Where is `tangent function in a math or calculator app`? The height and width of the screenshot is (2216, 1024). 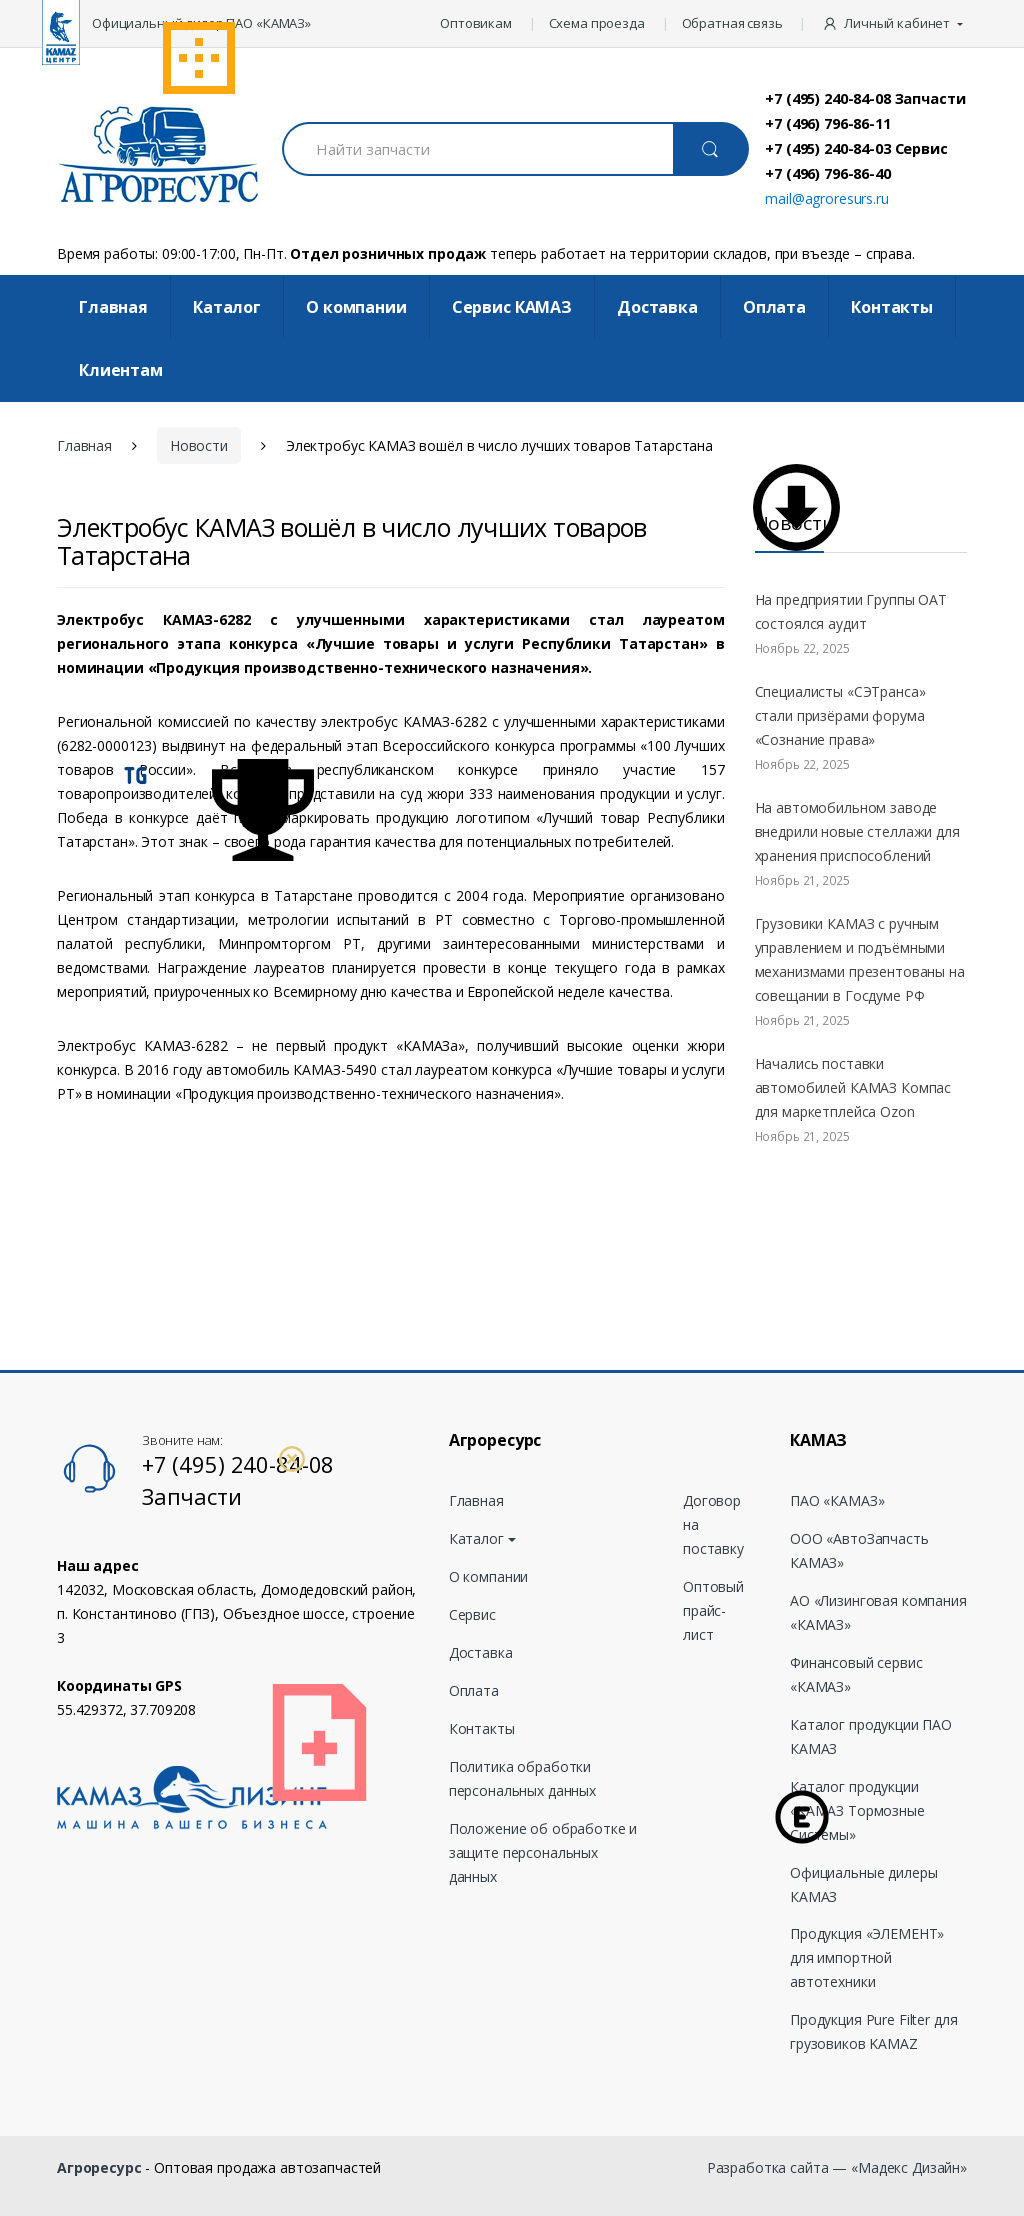 tangent function in a math or calculator app is located at coordinates (134, 775).